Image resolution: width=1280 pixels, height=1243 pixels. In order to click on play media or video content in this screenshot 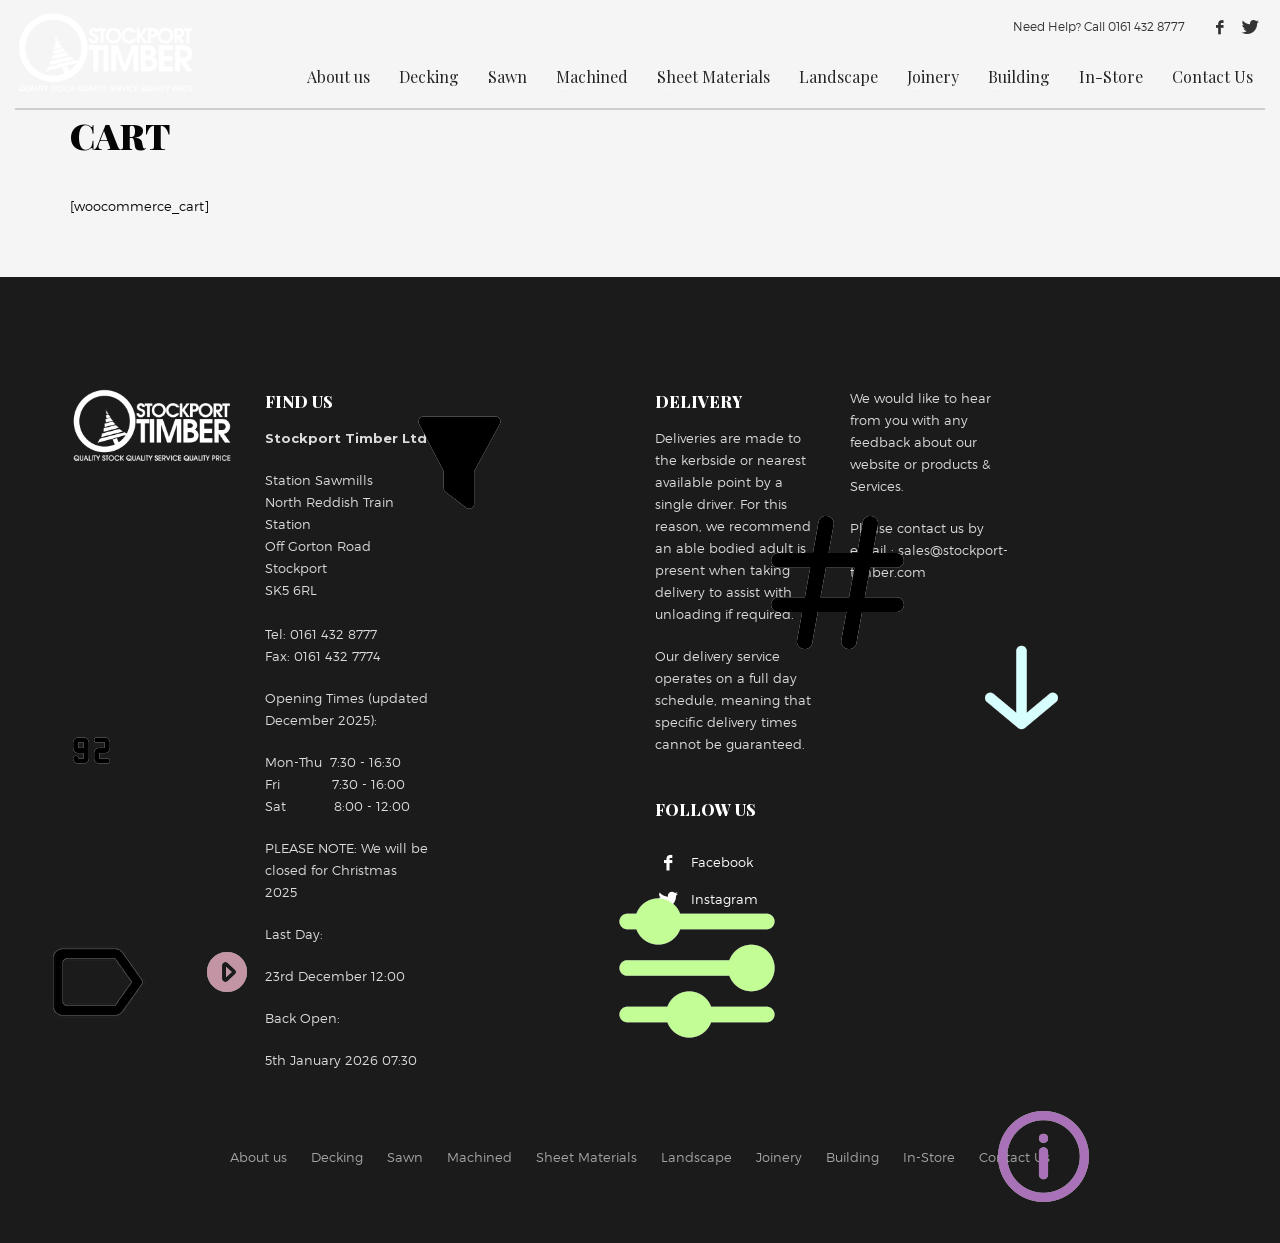, I will do `click(227, 972)`.